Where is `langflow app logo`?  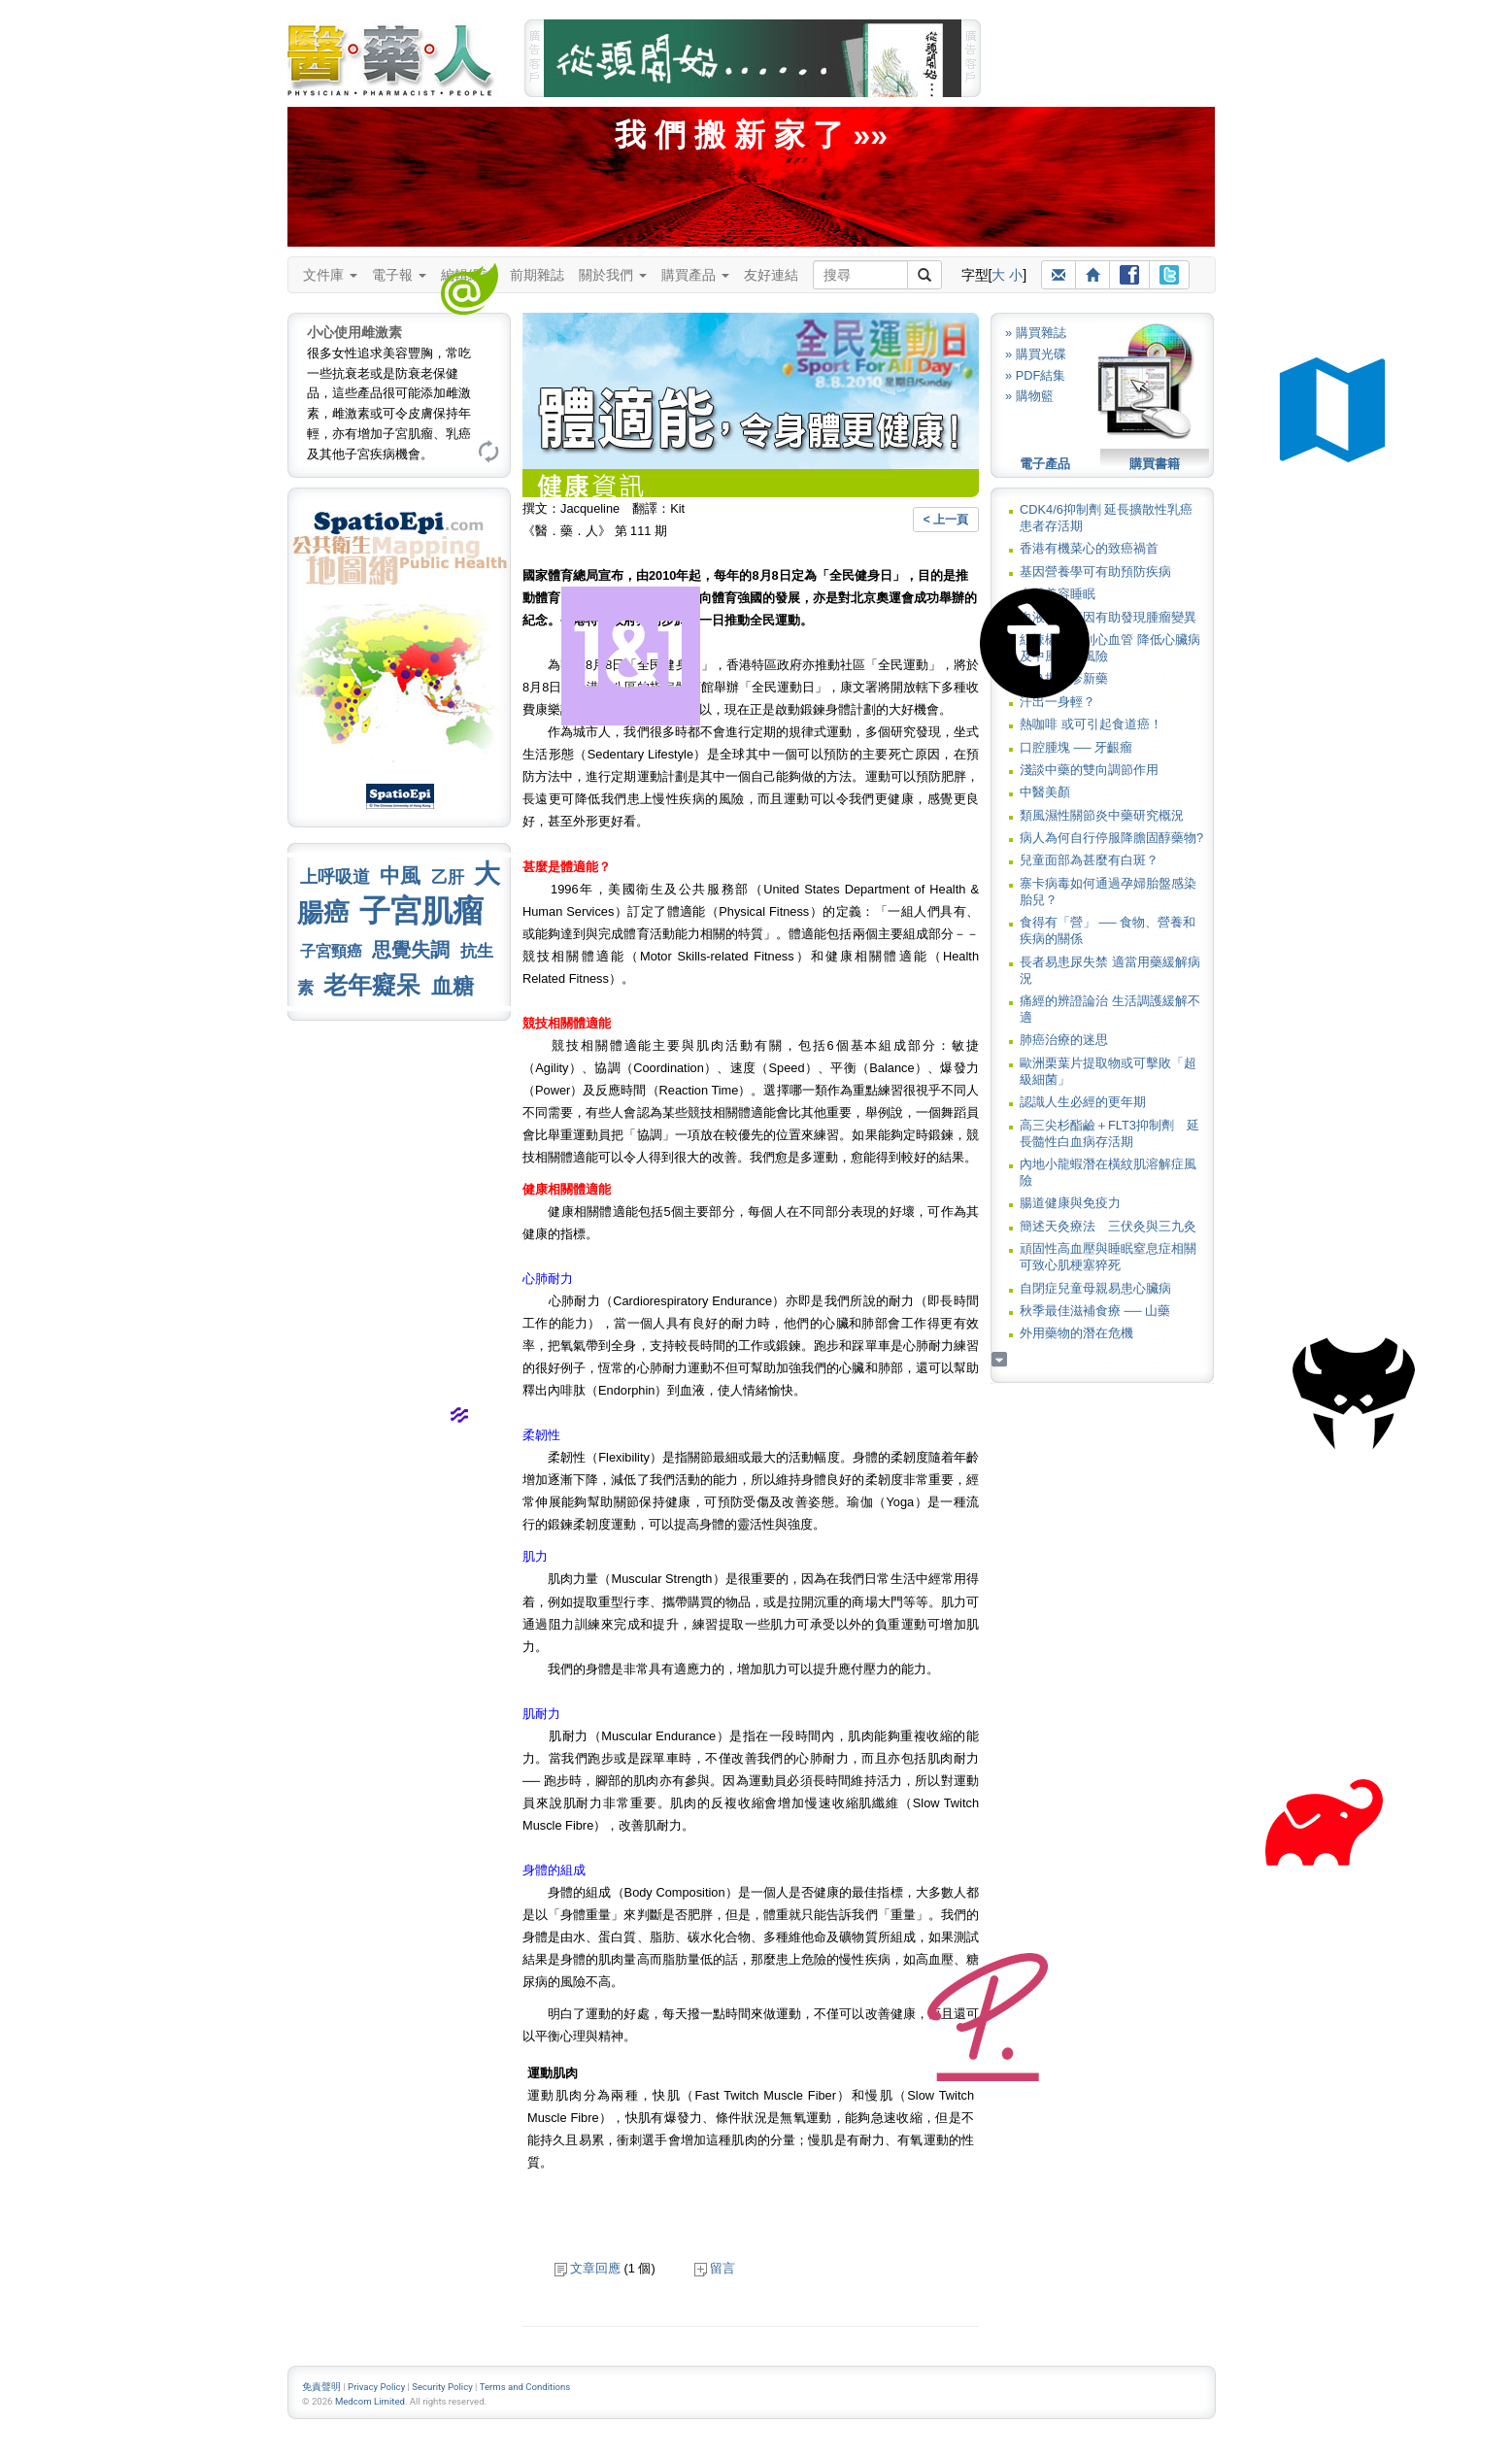
langflow app logo is located at coordinates (459, 1415).